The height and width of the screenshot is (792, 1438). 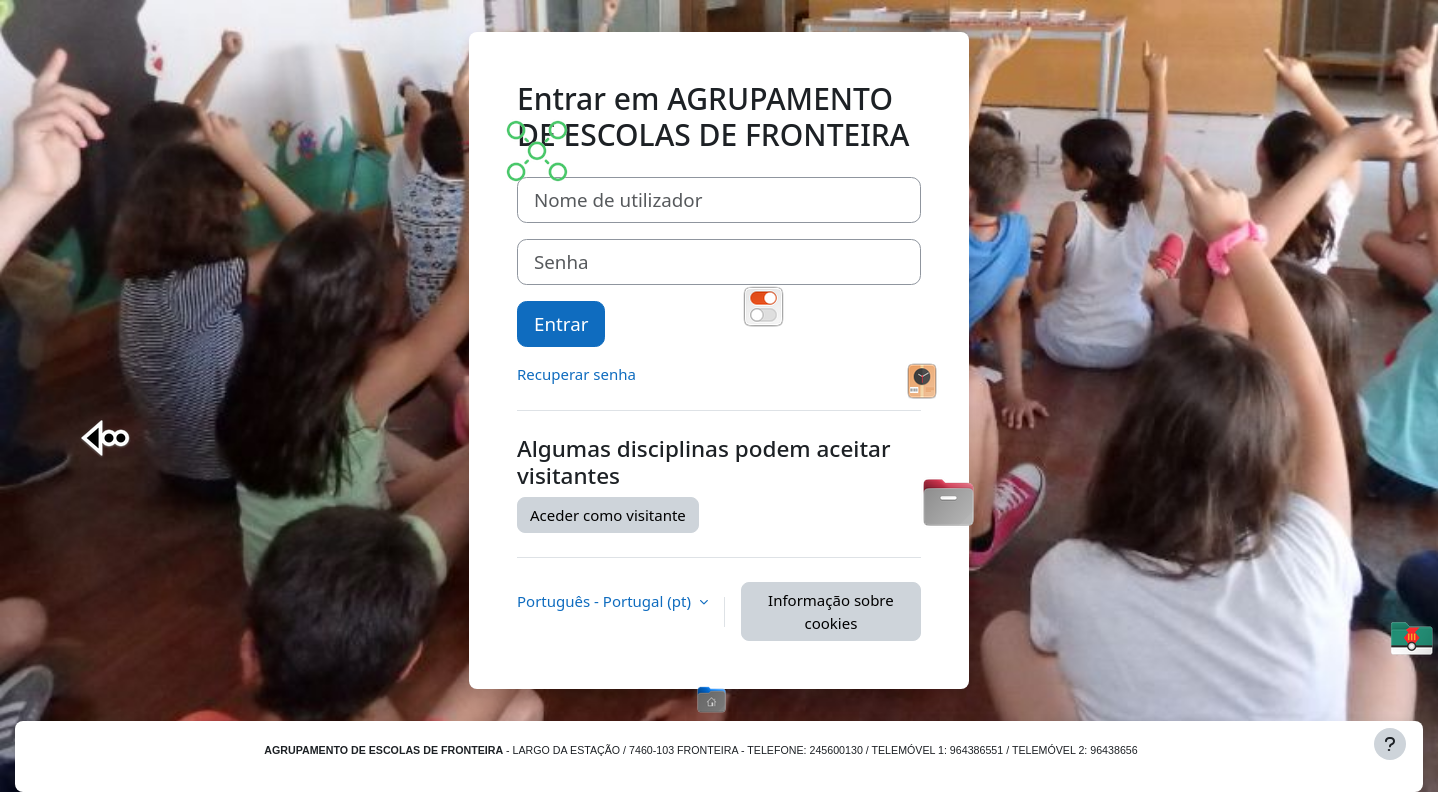 What do you see at coordinates (948, 502) in the screenshot?
I see `open file manager application` at bounding box center [948, 502].